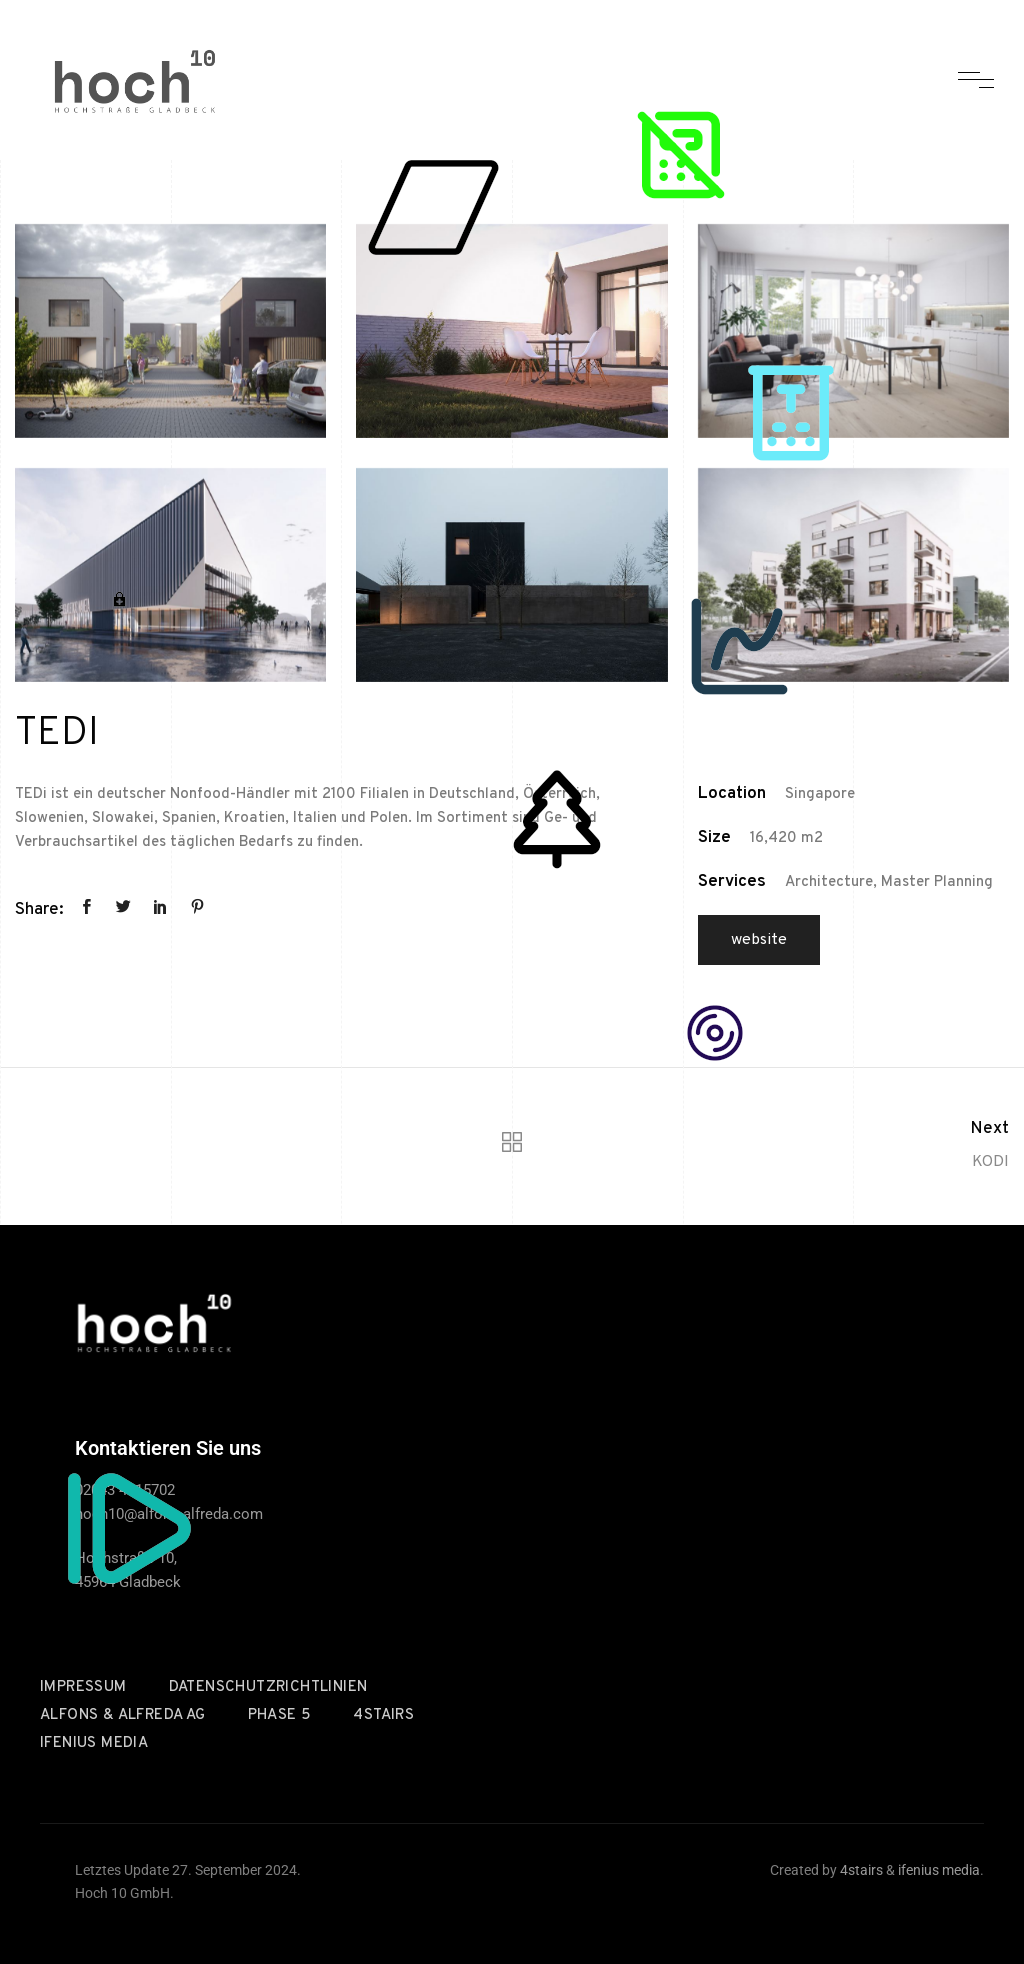 The image size is (1024, 1964). Describe the element at coordinates (129, 1528) in the screenshot. I see `skip to the next track` at that location.